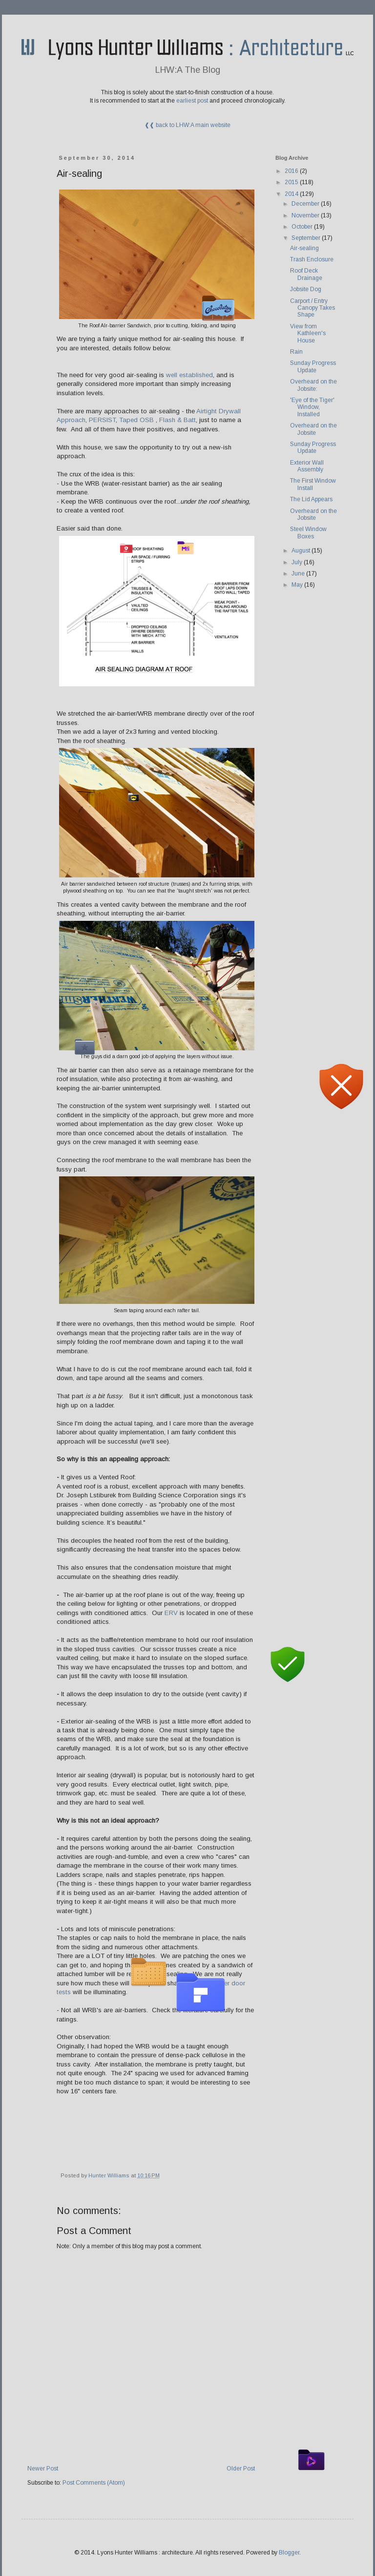 Image resolution: width=375 pixels, height=2576 pixels. Describe the element at coordinates (186, 548) in the screenshot. I see `open wondershare filmii video projects folder` at that location.